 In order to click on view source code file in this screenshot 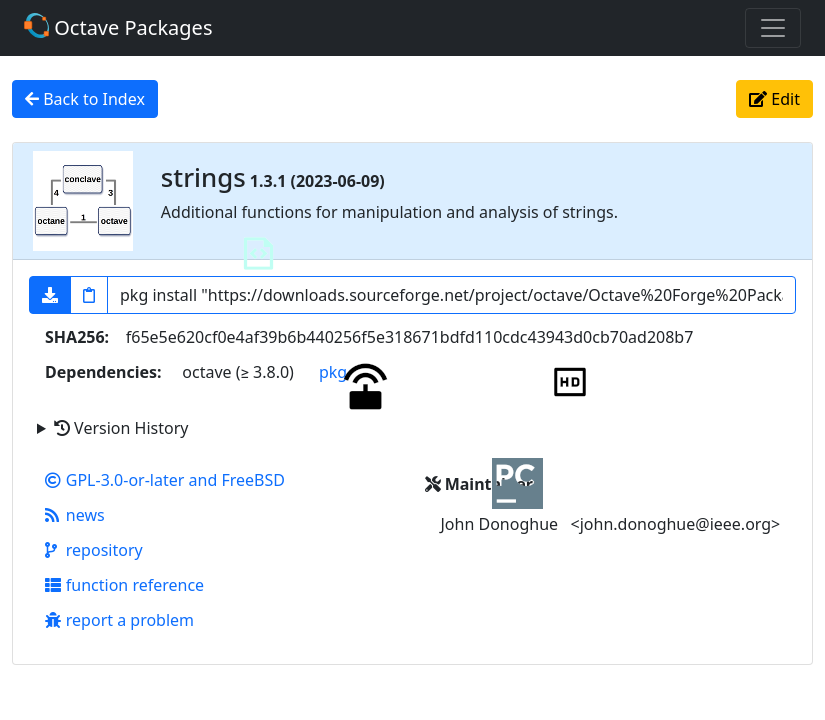, I will do `click(258, 253)`.